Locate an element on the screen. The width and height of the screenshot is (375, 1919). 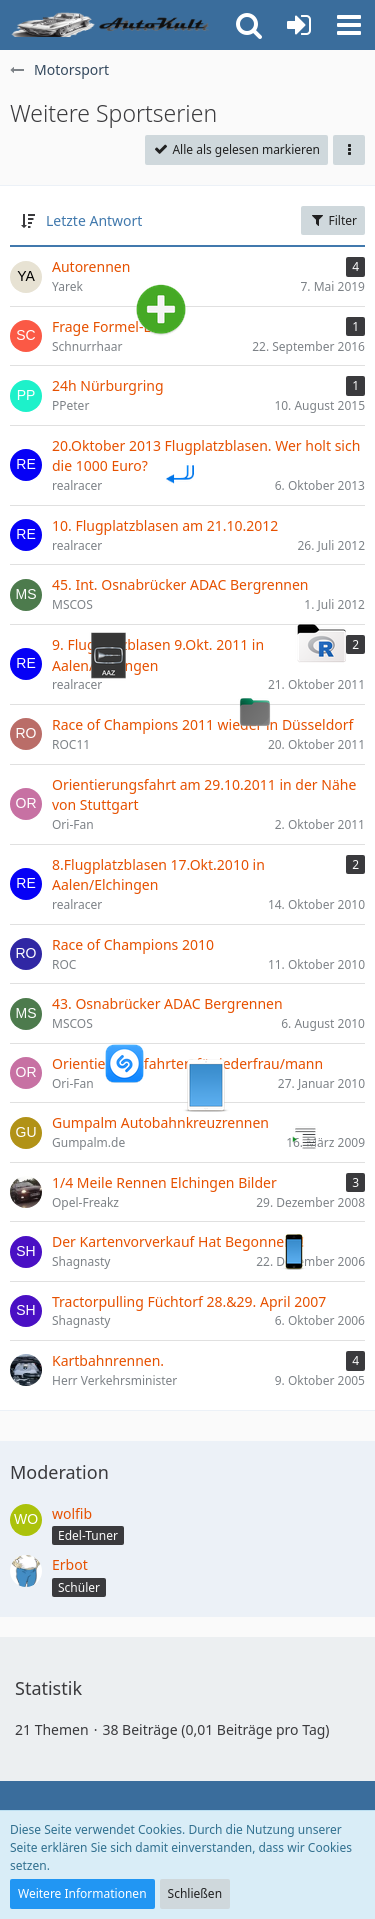
iPad Air 2 device with cellular connectivity is located at coordinates (206, 1085).